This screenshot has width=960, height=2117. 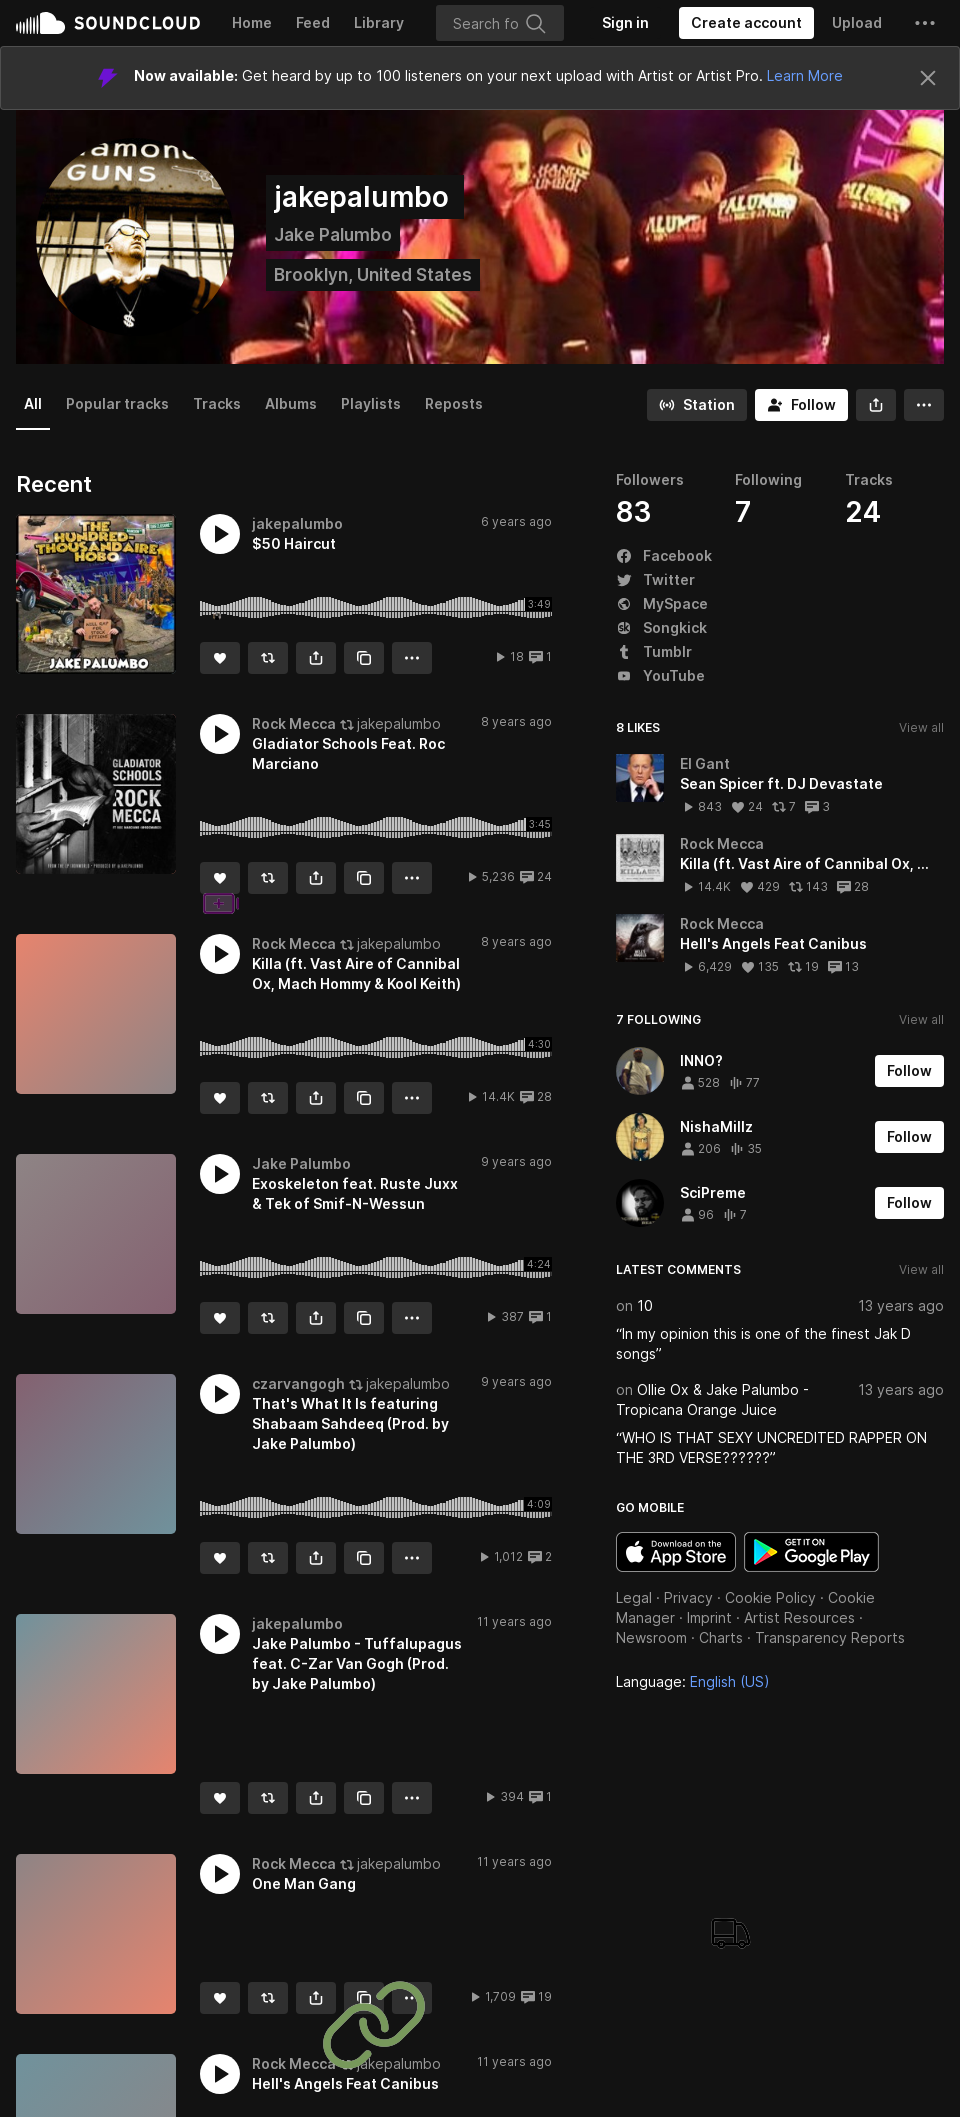 What do you see at coordinates (731, 1932) in the screenshot?
I see `track your delivery status` at bounding box center [731, 1932].